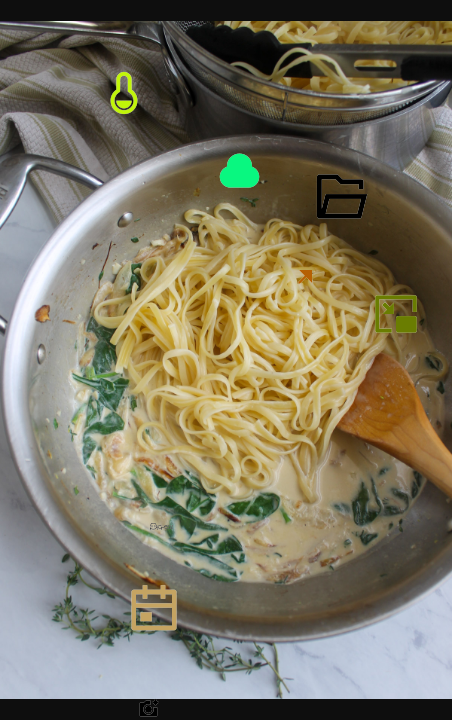 The height and width of the screenshot is (720, 452). What do you see at coordinates (154, 610) in the screenshot?
I see `view or create a calendar event` at bounding box center [154, 610].